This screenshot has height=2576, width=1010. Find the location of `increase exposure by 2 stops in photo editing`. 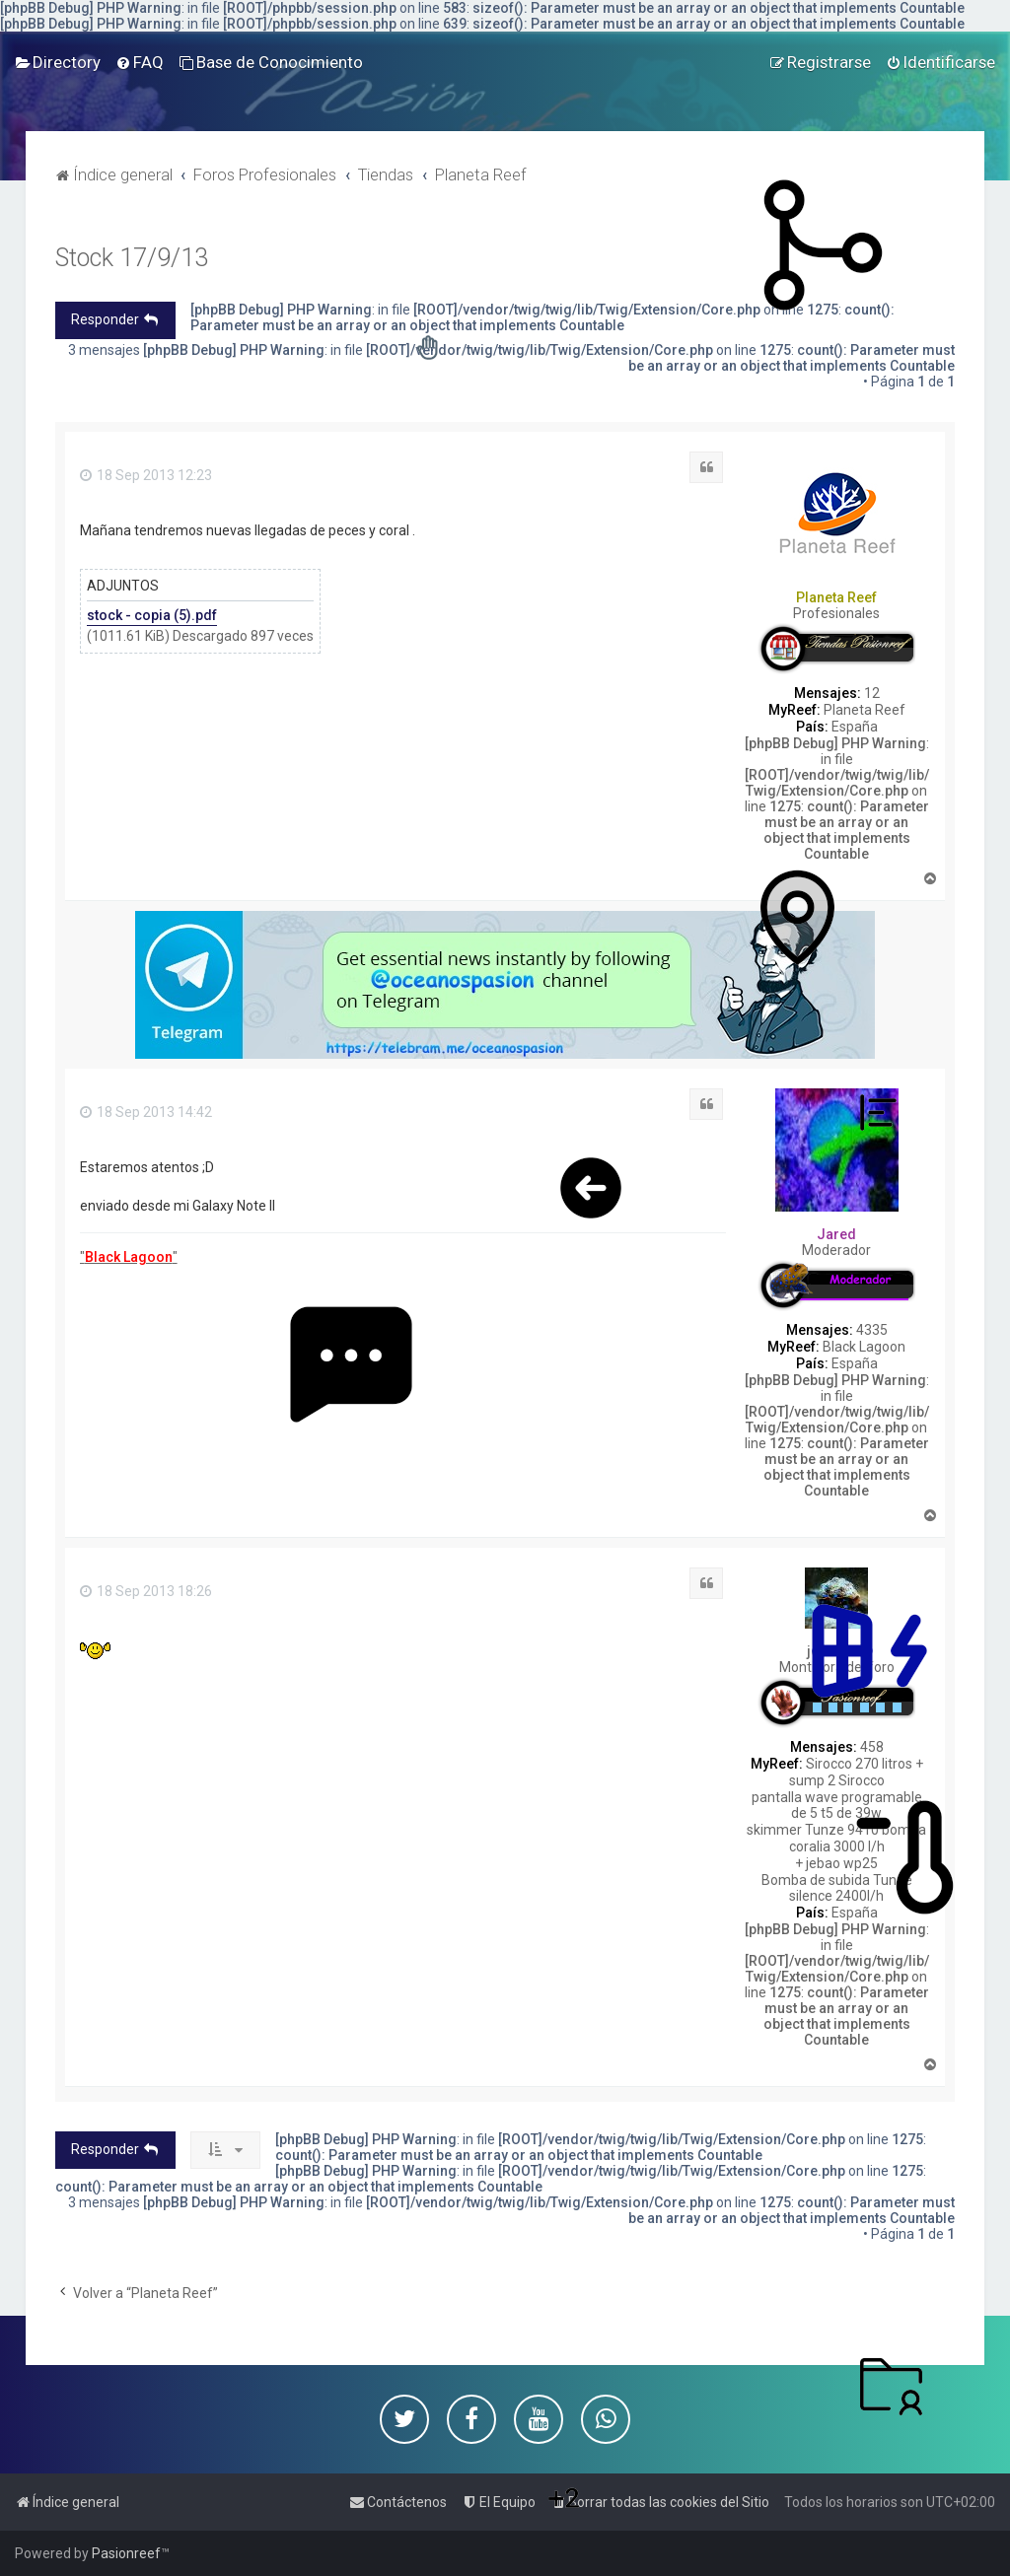

increase exposure by 2 stops in photo editing is located at coordinates (563, 2498).